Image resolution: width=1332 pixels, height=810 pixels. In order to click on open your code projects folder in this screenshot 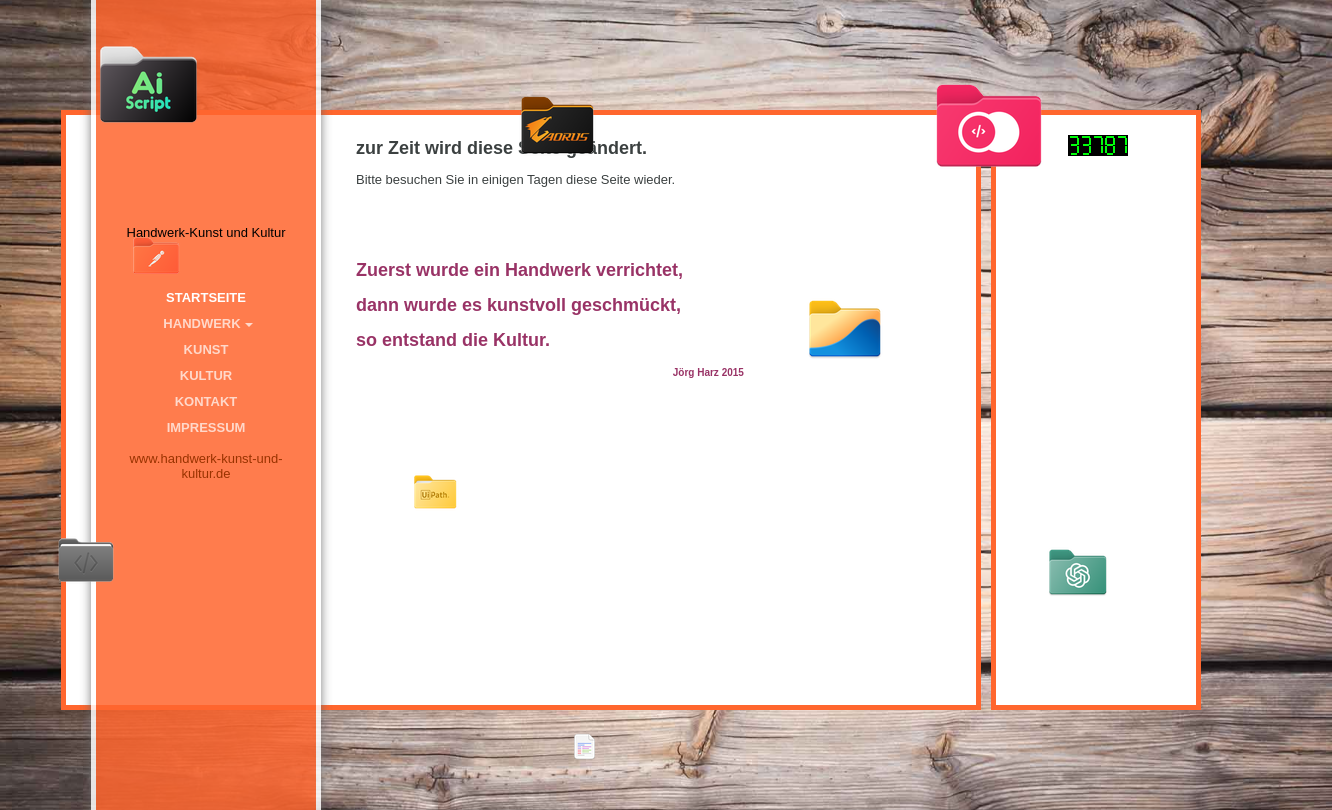, I will do `click(86, 560)`.